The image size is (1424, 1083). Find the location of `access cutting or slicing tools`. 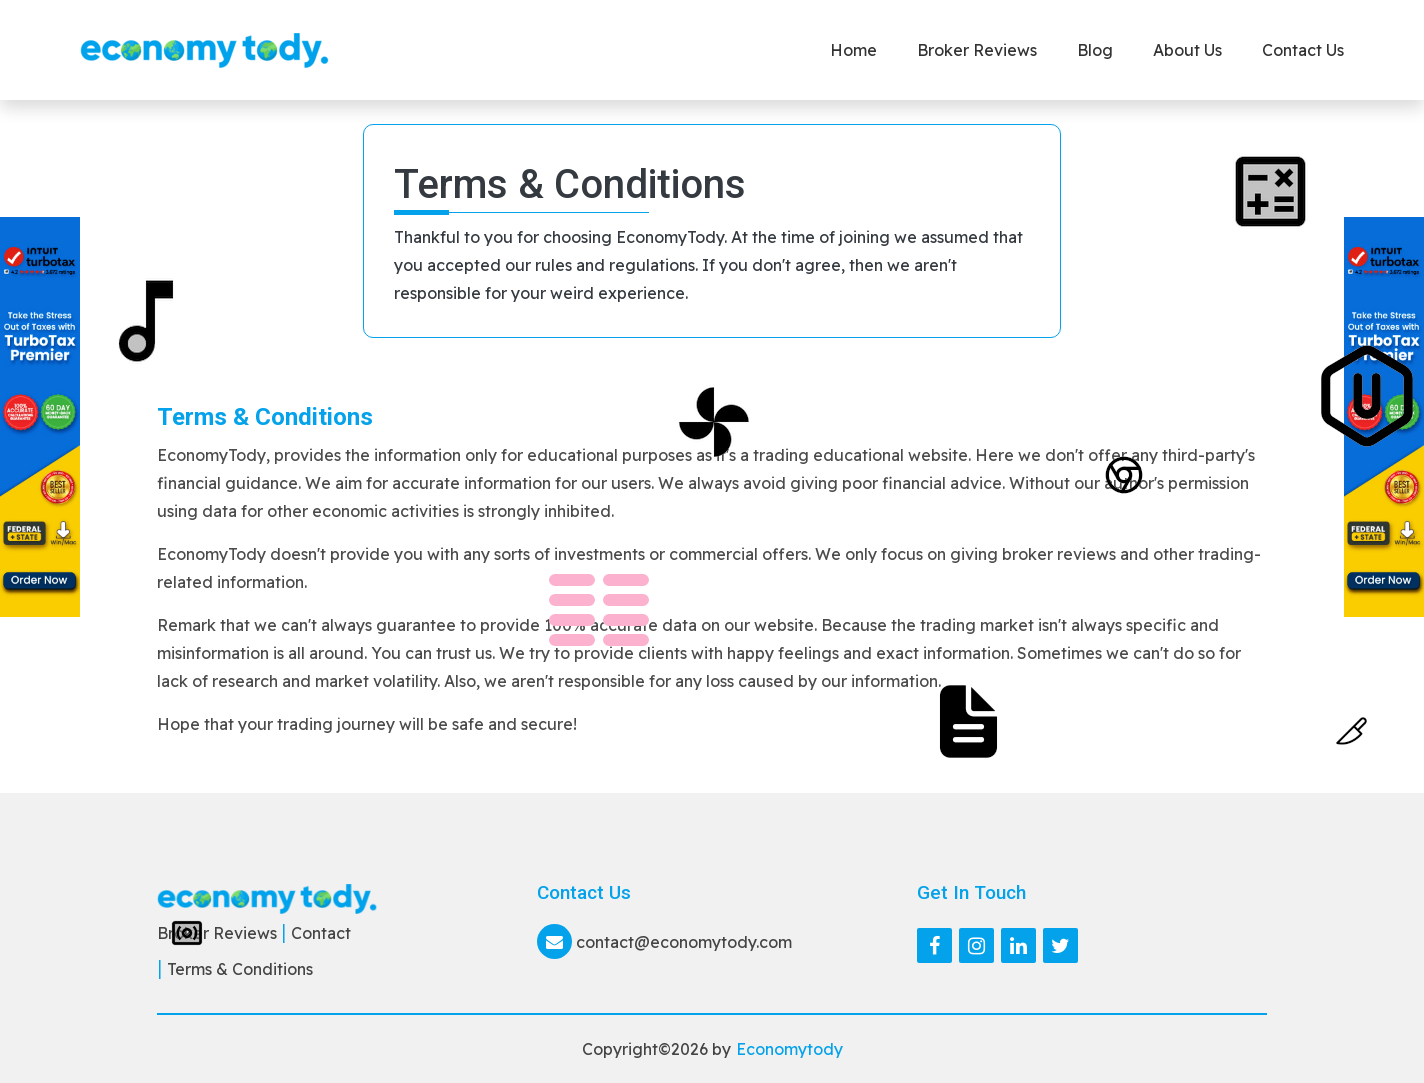

access cutting or slicing tools is located at coordinates (1351, 731).